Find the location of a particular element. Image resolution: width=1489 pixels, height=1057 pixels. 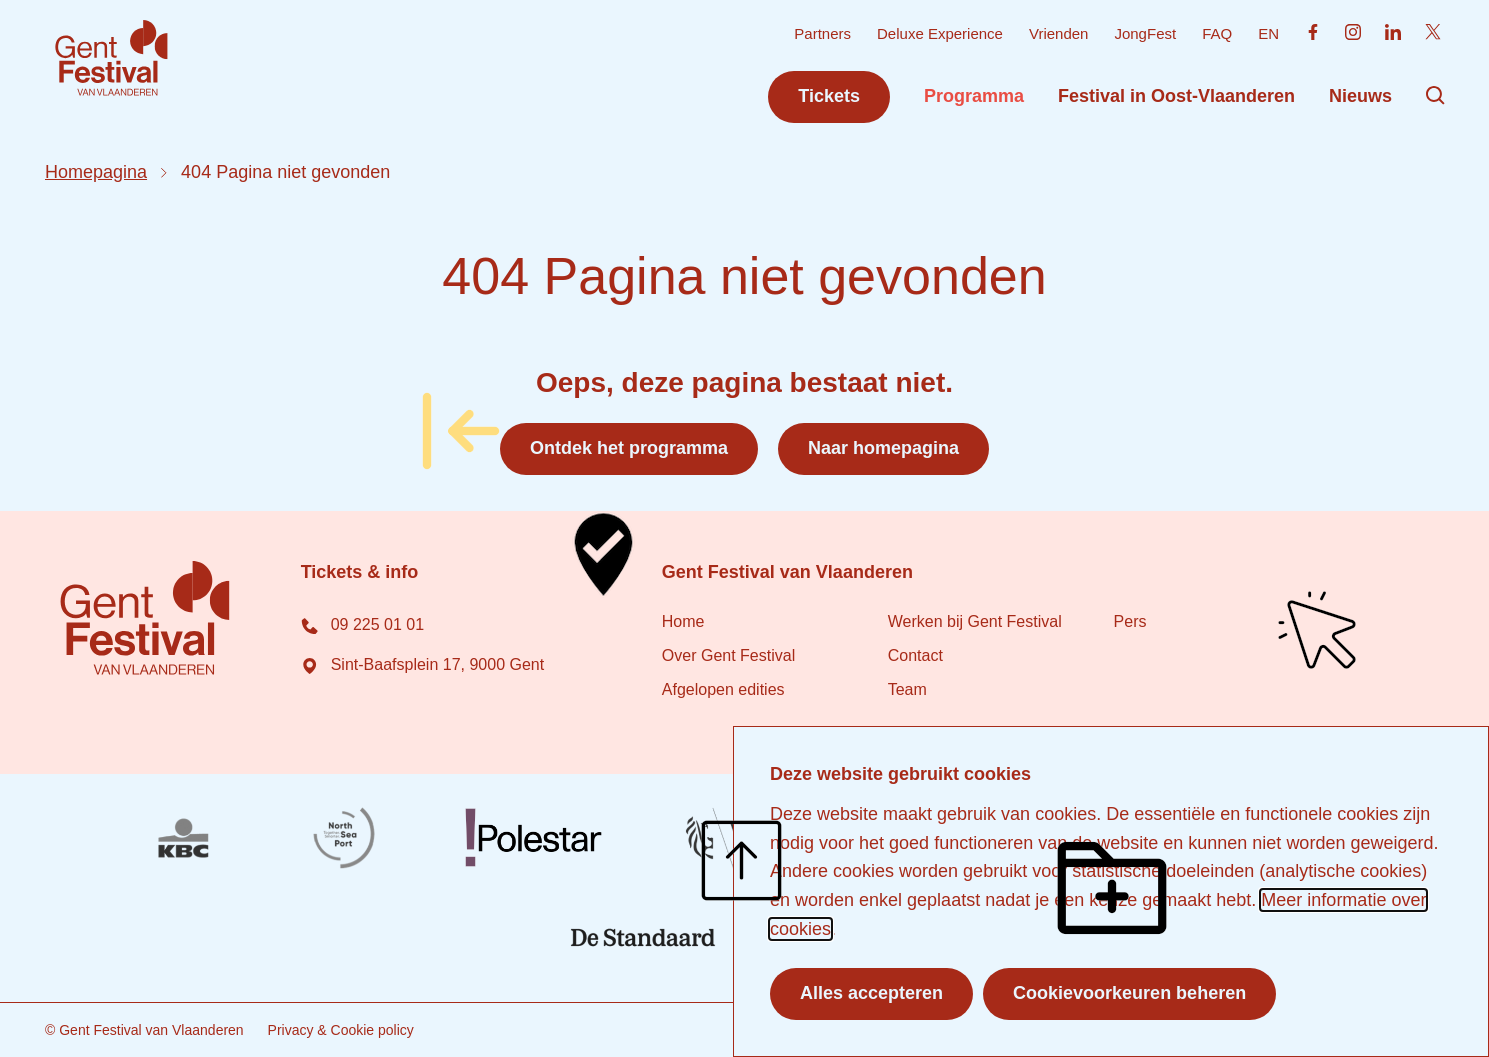

click or tap to interact is located at coordinates (1321, 634).